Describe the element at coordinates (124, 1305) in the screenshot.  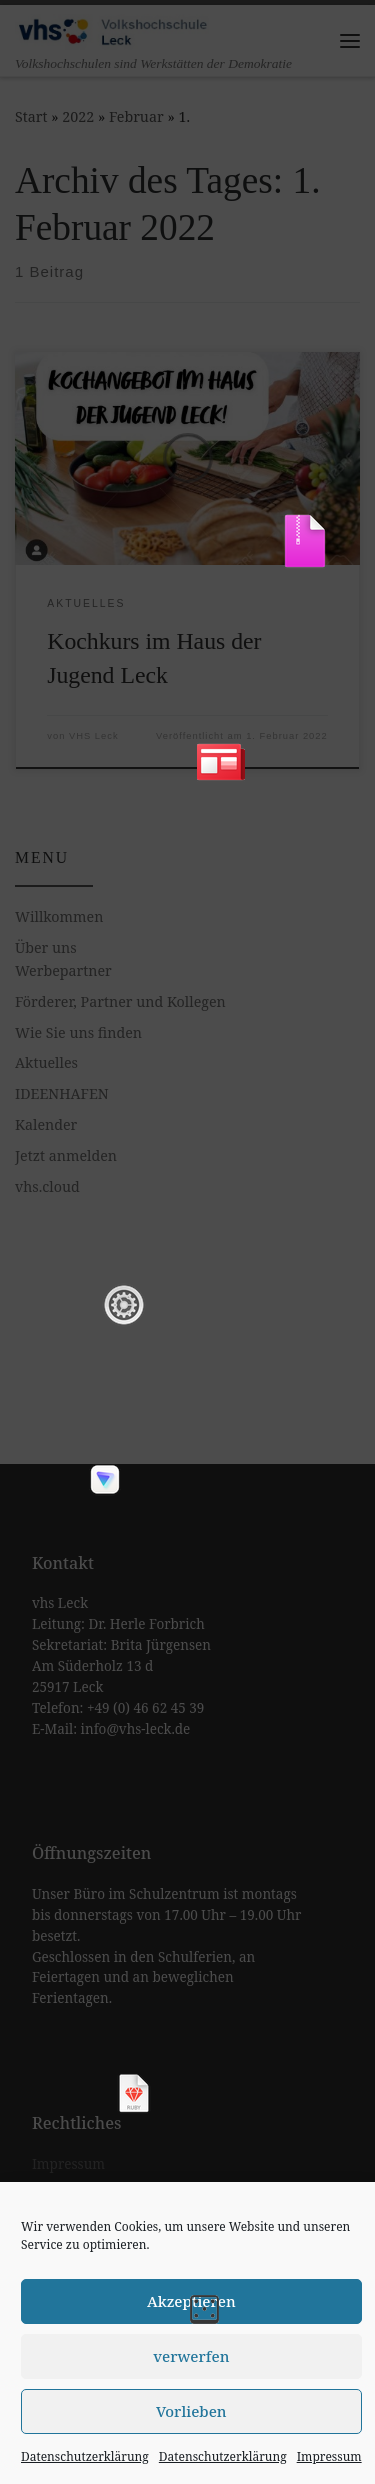
I see `open system settings` at that location.